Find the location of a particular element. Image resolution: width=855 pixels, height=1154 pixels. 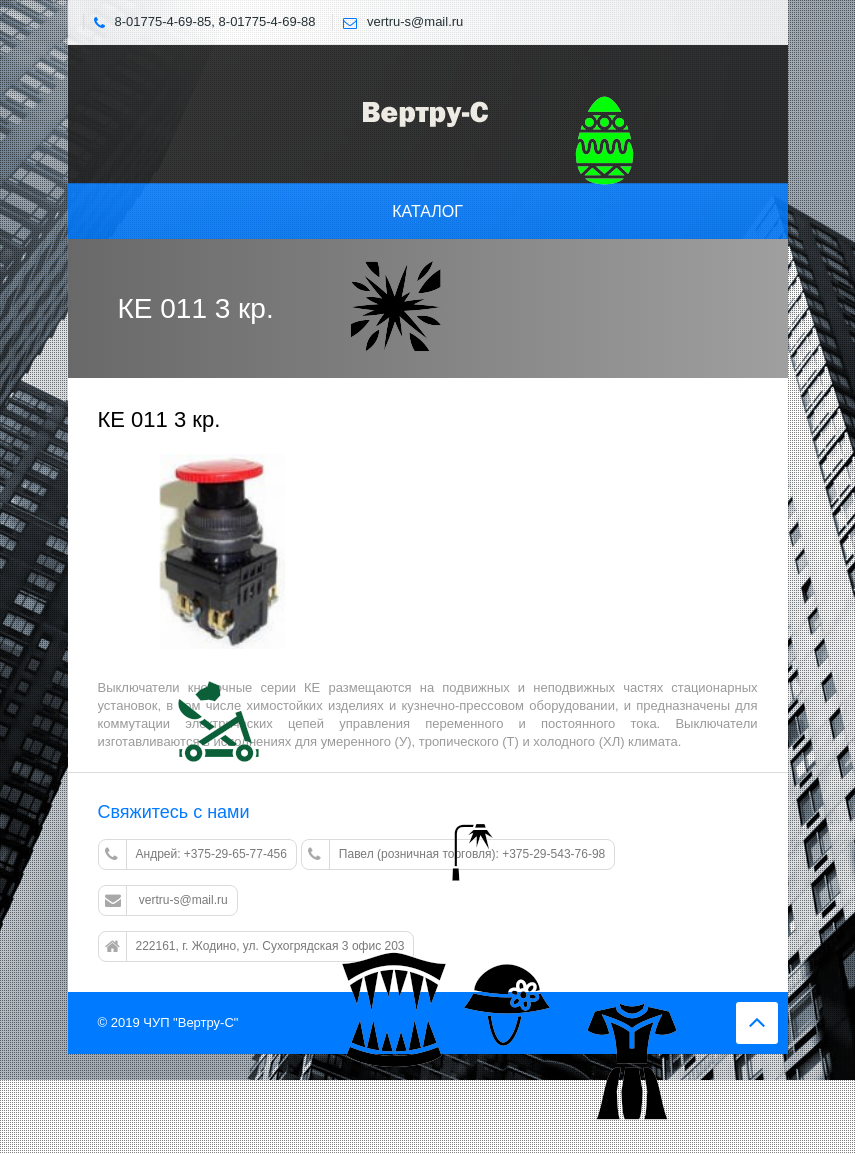

view travel outfit options is located at coordinates (632, 1060).